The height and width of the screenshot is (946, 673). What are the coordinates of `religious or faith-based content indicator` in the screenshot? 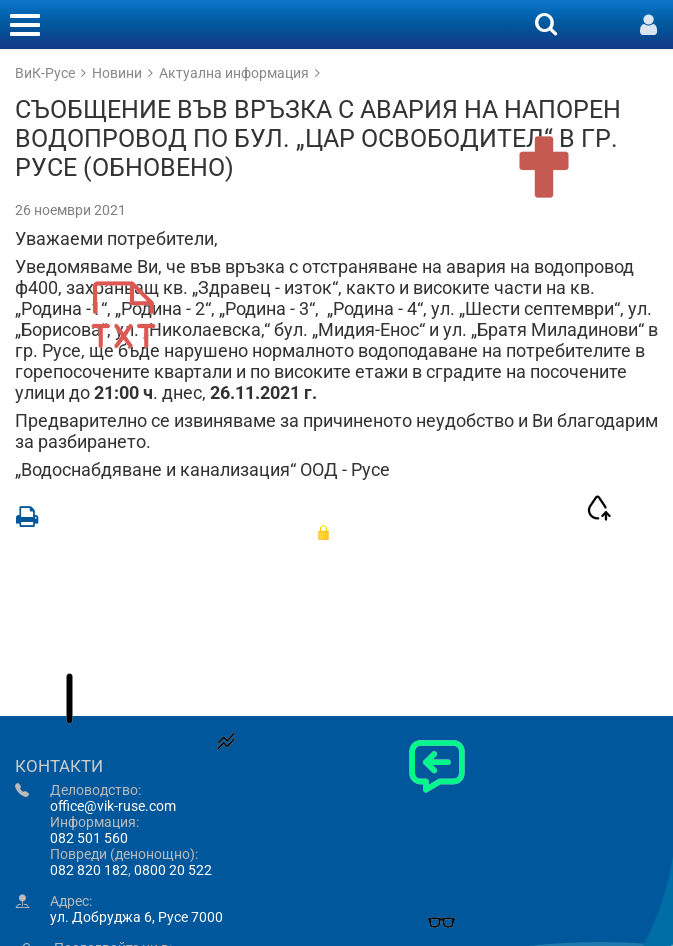 It's located at (544, 167).